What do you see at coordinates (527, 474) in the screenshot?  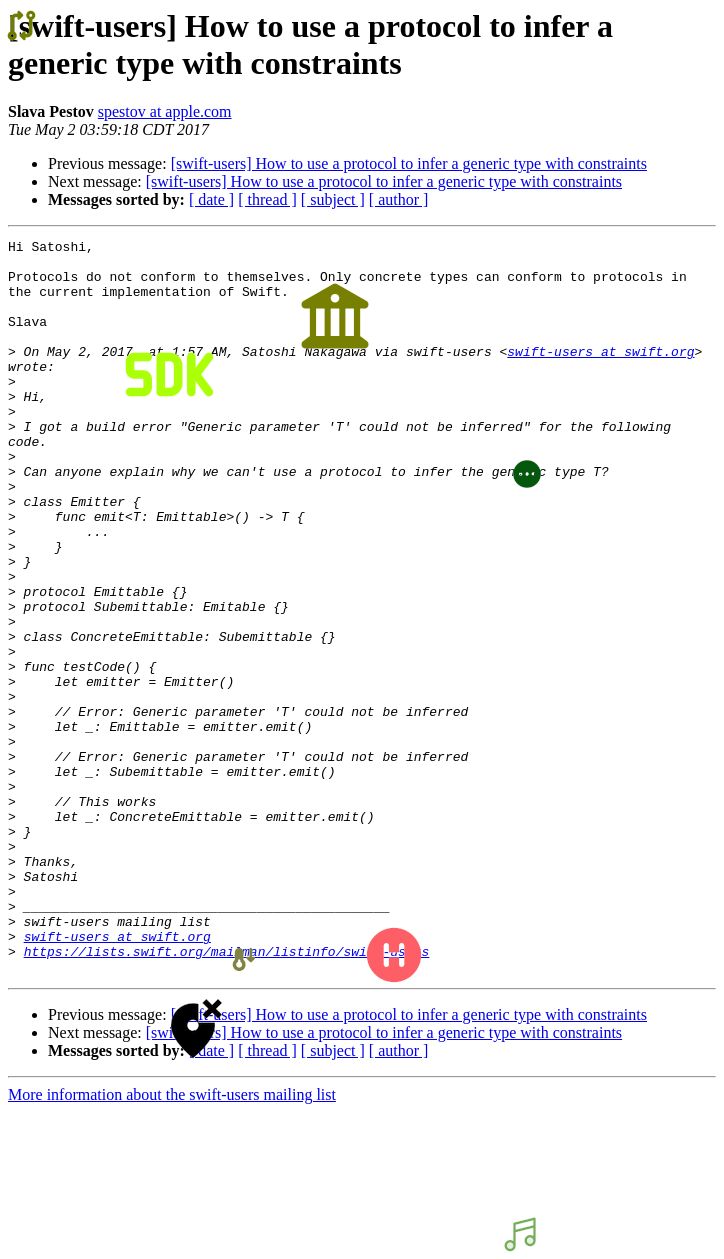 I see `access more options or actions` at bounding box center [527, 474].